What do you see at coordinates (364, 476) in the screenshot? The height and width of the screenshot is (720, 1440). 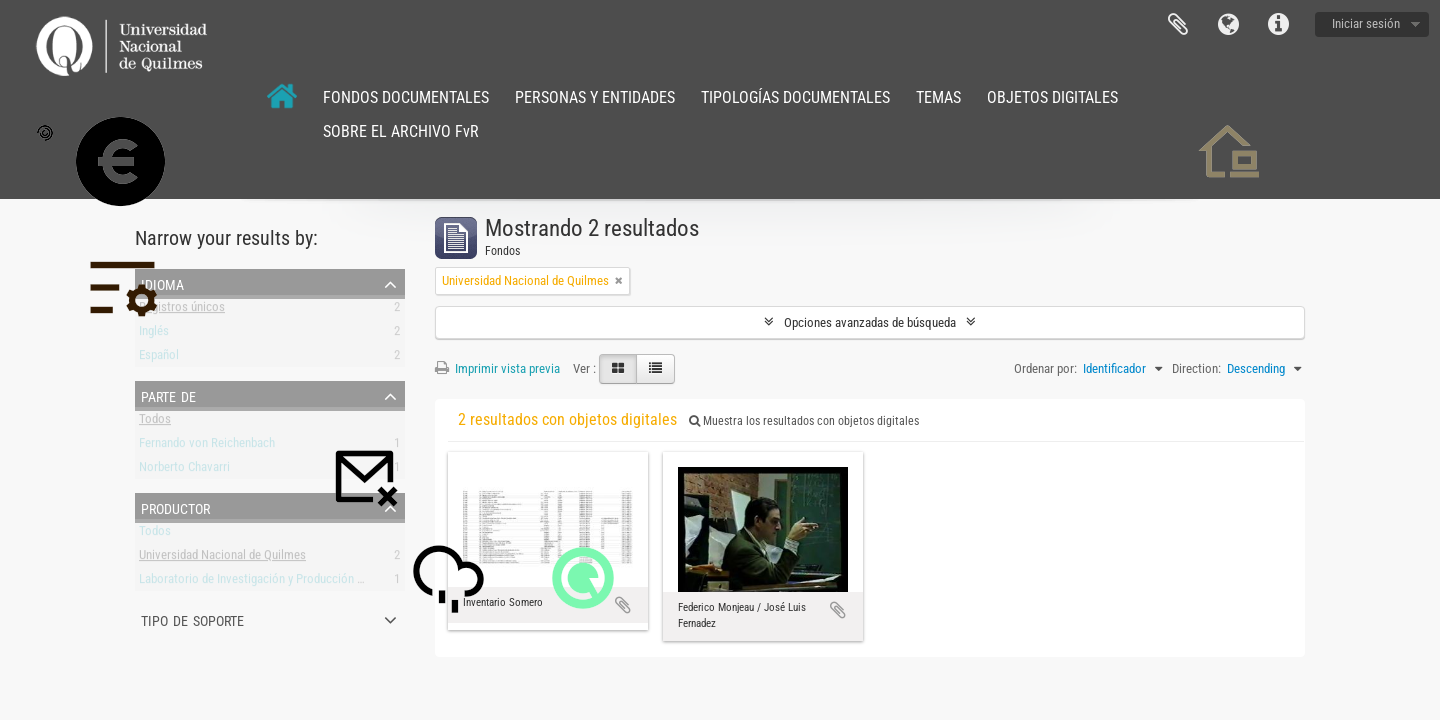 I see `close or dismiss an email` at bounding box center [364, 476].